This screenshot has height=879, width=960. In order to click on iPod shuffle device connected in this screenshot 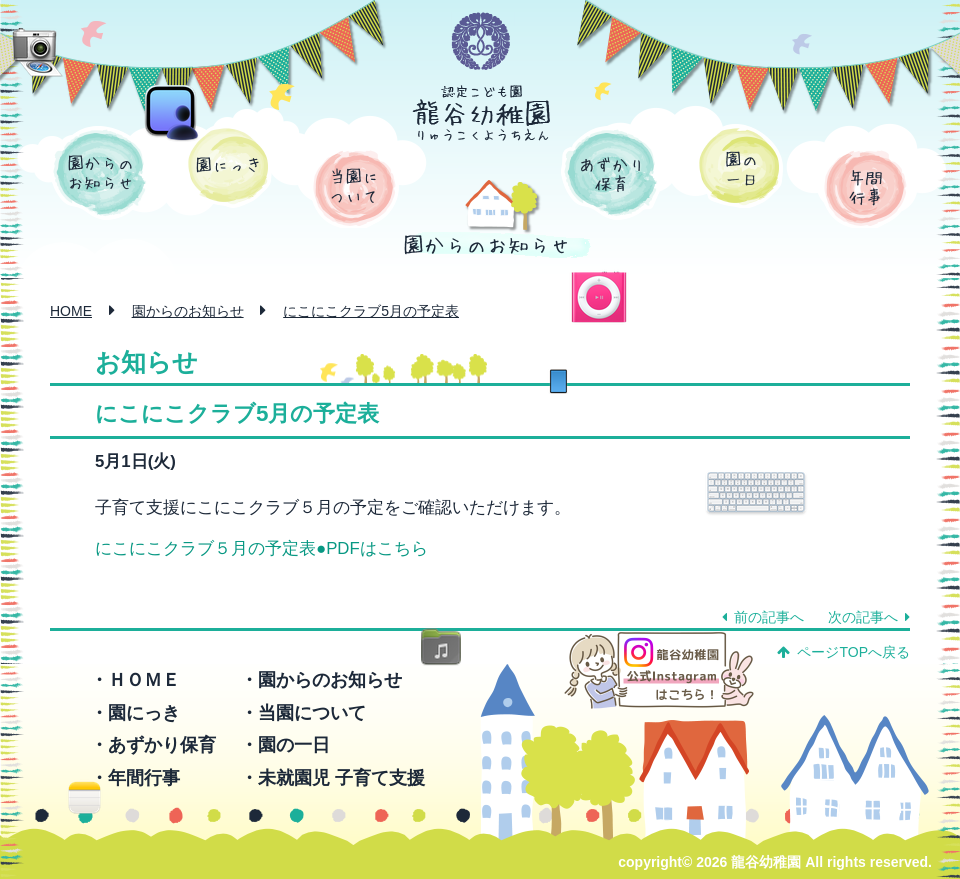, I will do `click(599, 297)`.